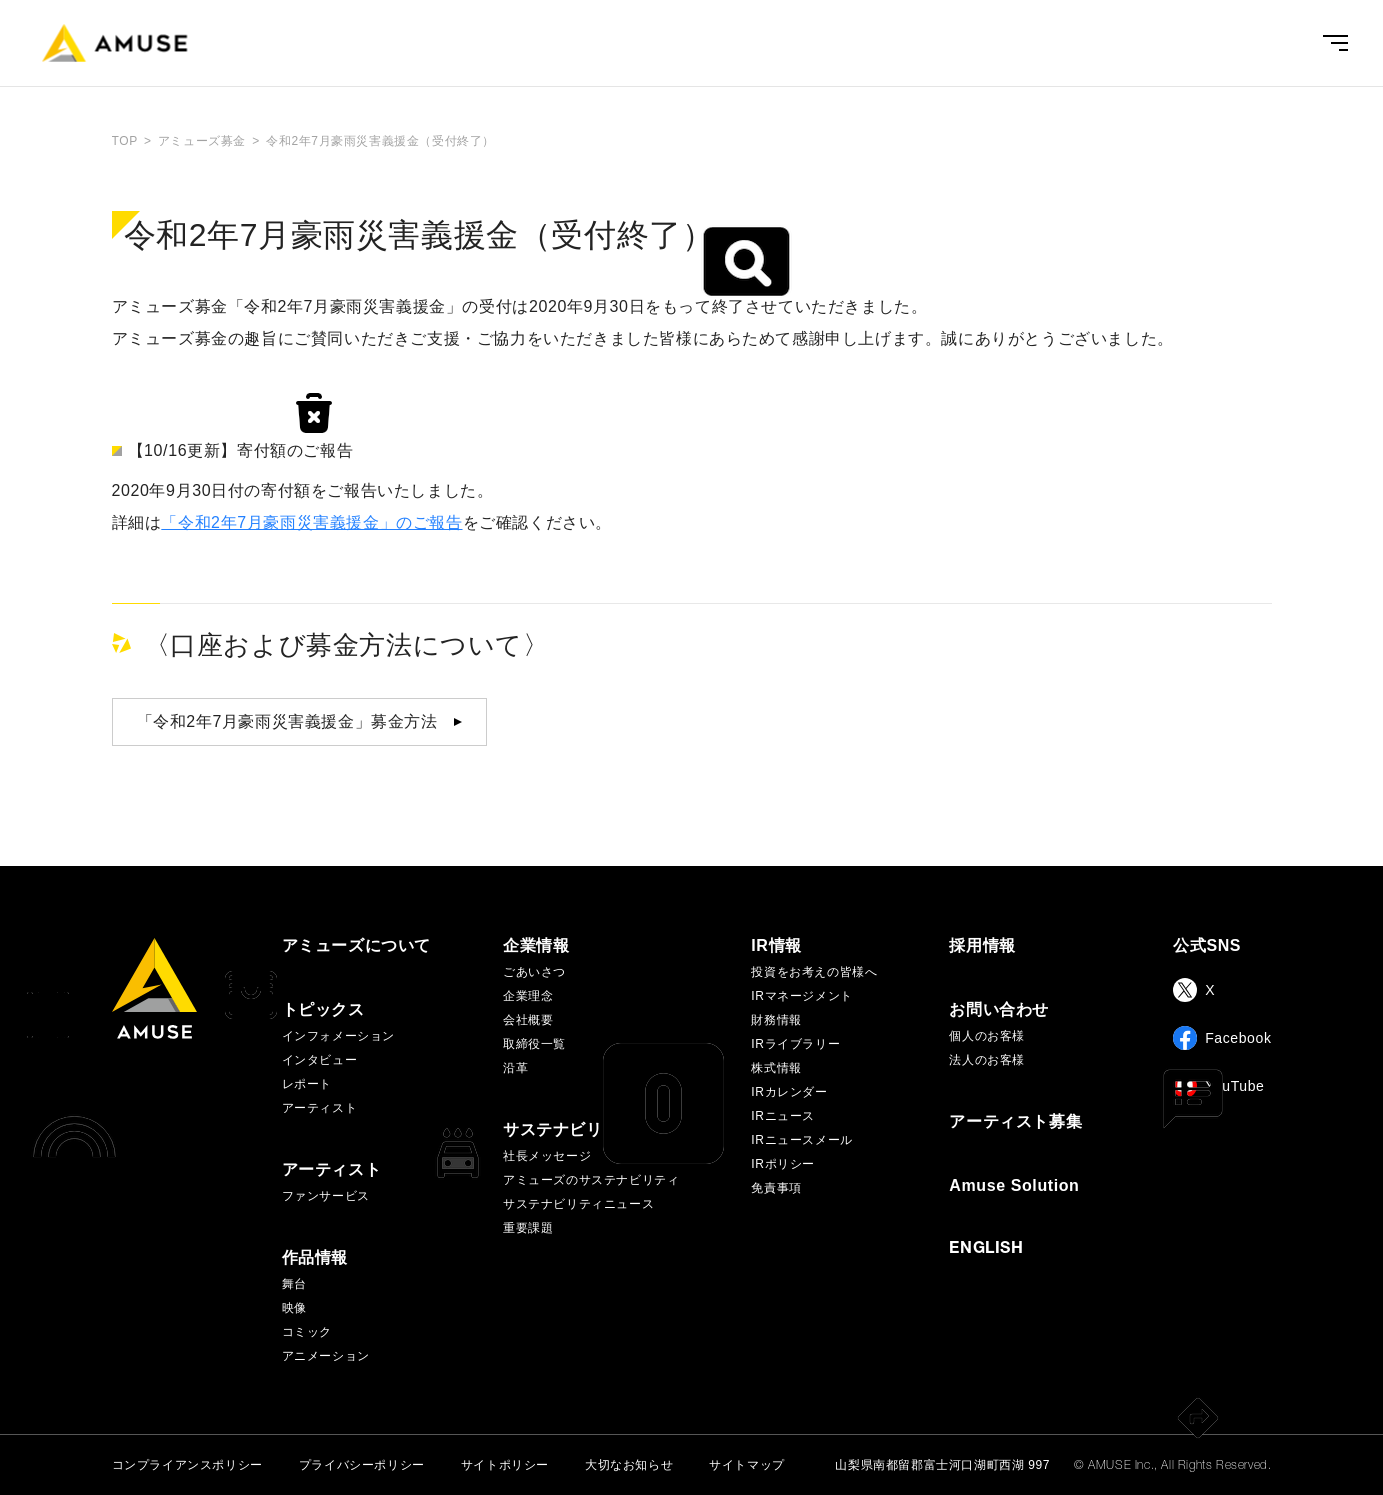 The image size is (1383, 1495). What do you see at coordinates (251, 995) in the screenshot?
I see `access your wallet or payment methods` at bounding box center [251, 995].